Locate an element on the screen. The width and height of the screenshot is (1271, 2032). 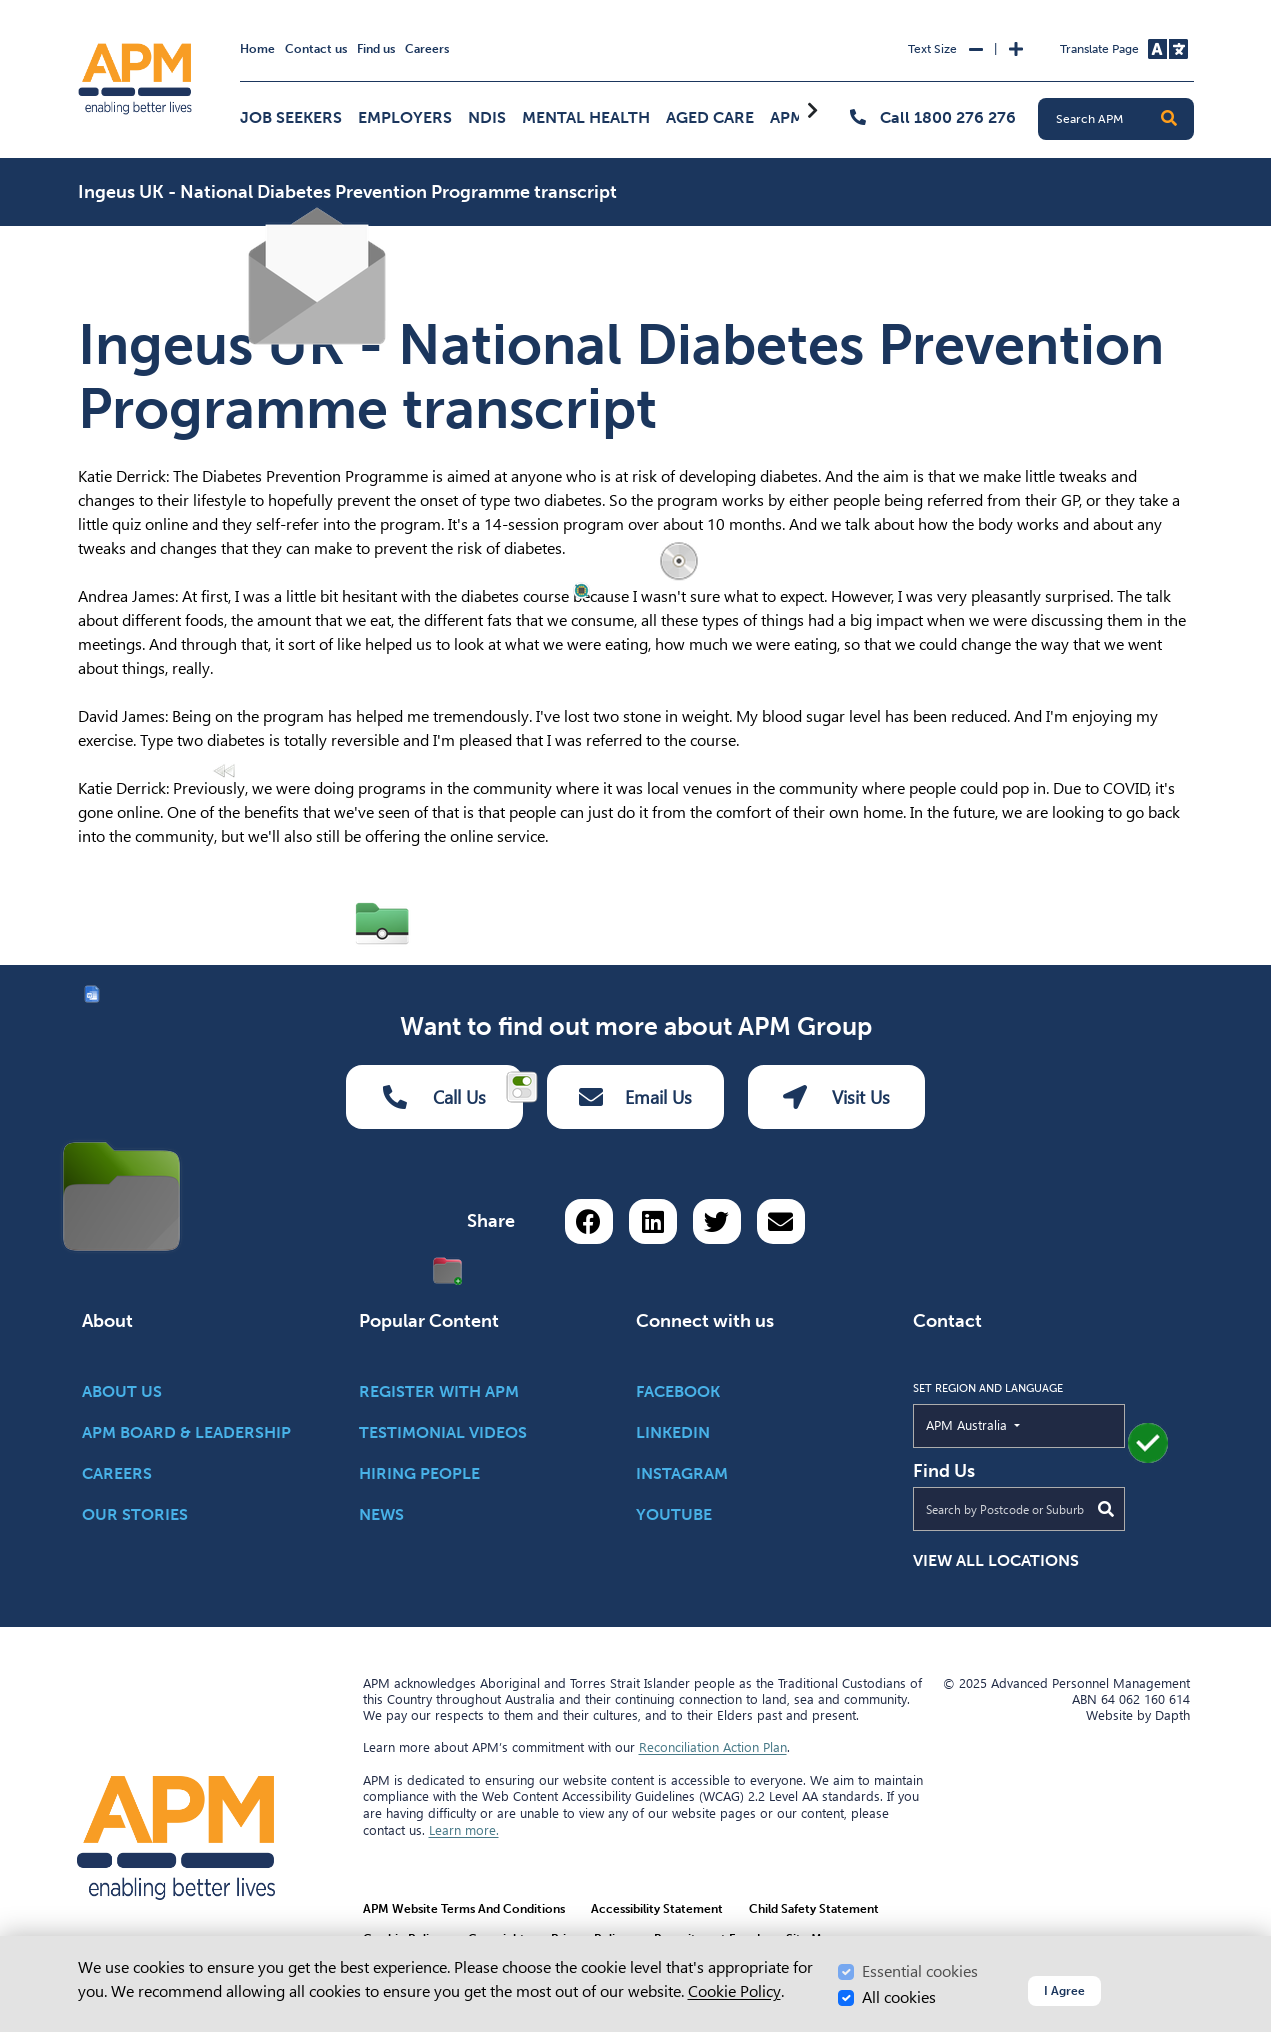
access cd/dvd drive is located at coordinates (679, 561).